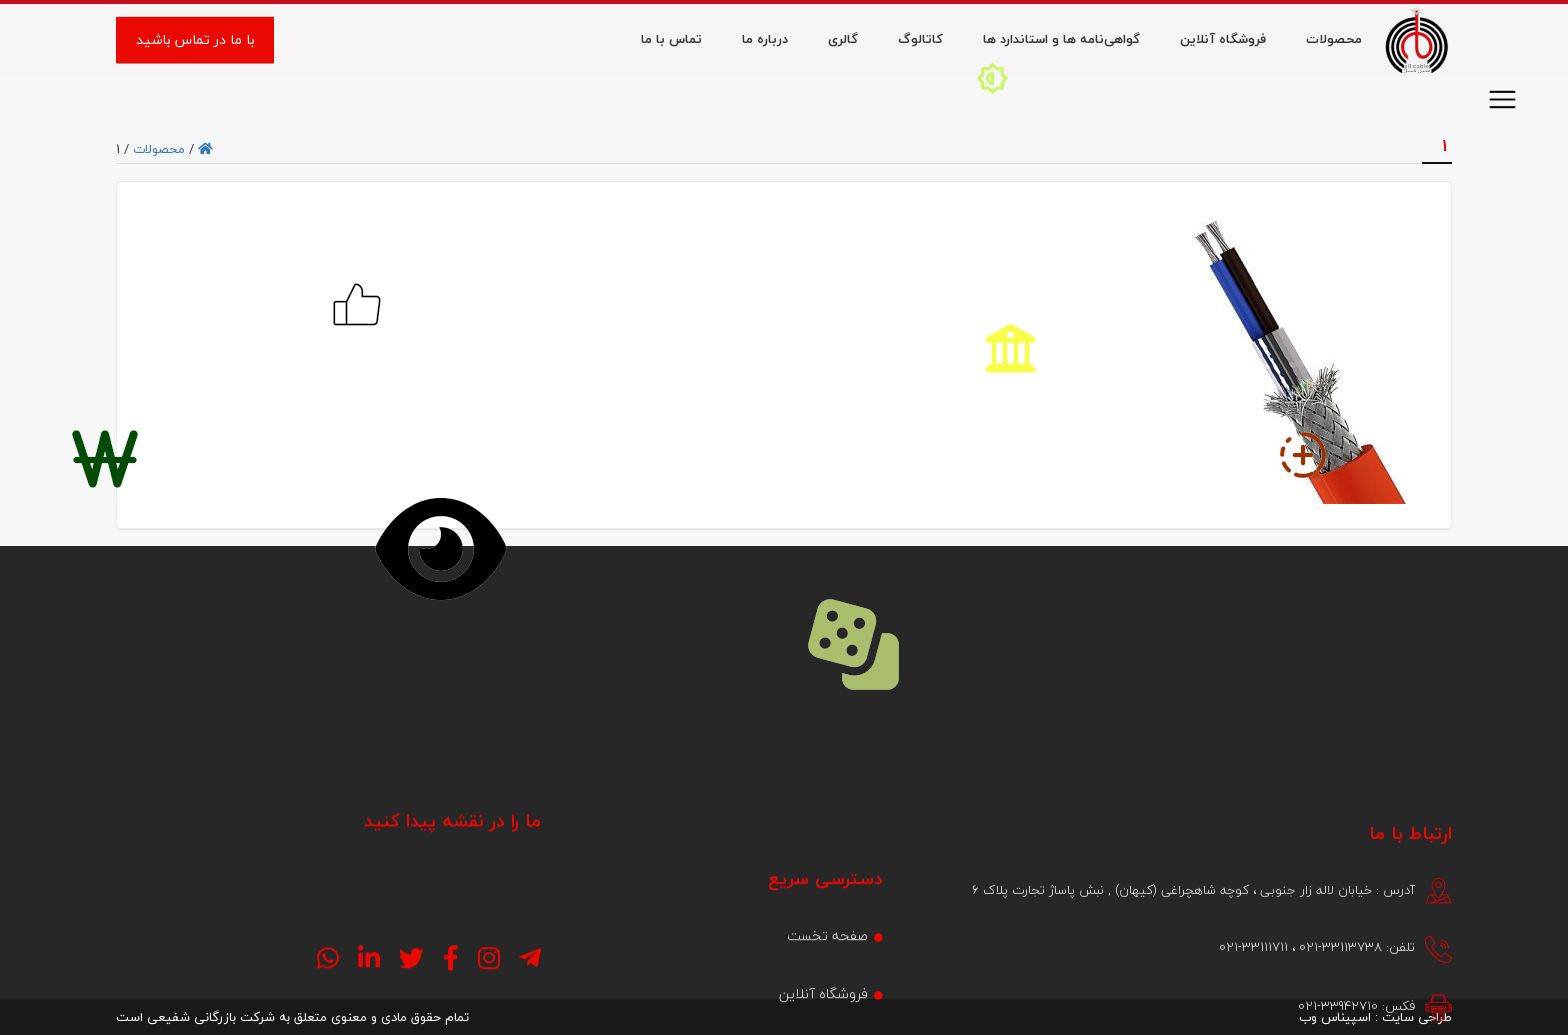 Image resolution: width=1568 pixels, height=1035 pixels. What do you see at coordinates (441, 549) in the screenshot?
I see `view or preview content` at bounding box center [441, 549].